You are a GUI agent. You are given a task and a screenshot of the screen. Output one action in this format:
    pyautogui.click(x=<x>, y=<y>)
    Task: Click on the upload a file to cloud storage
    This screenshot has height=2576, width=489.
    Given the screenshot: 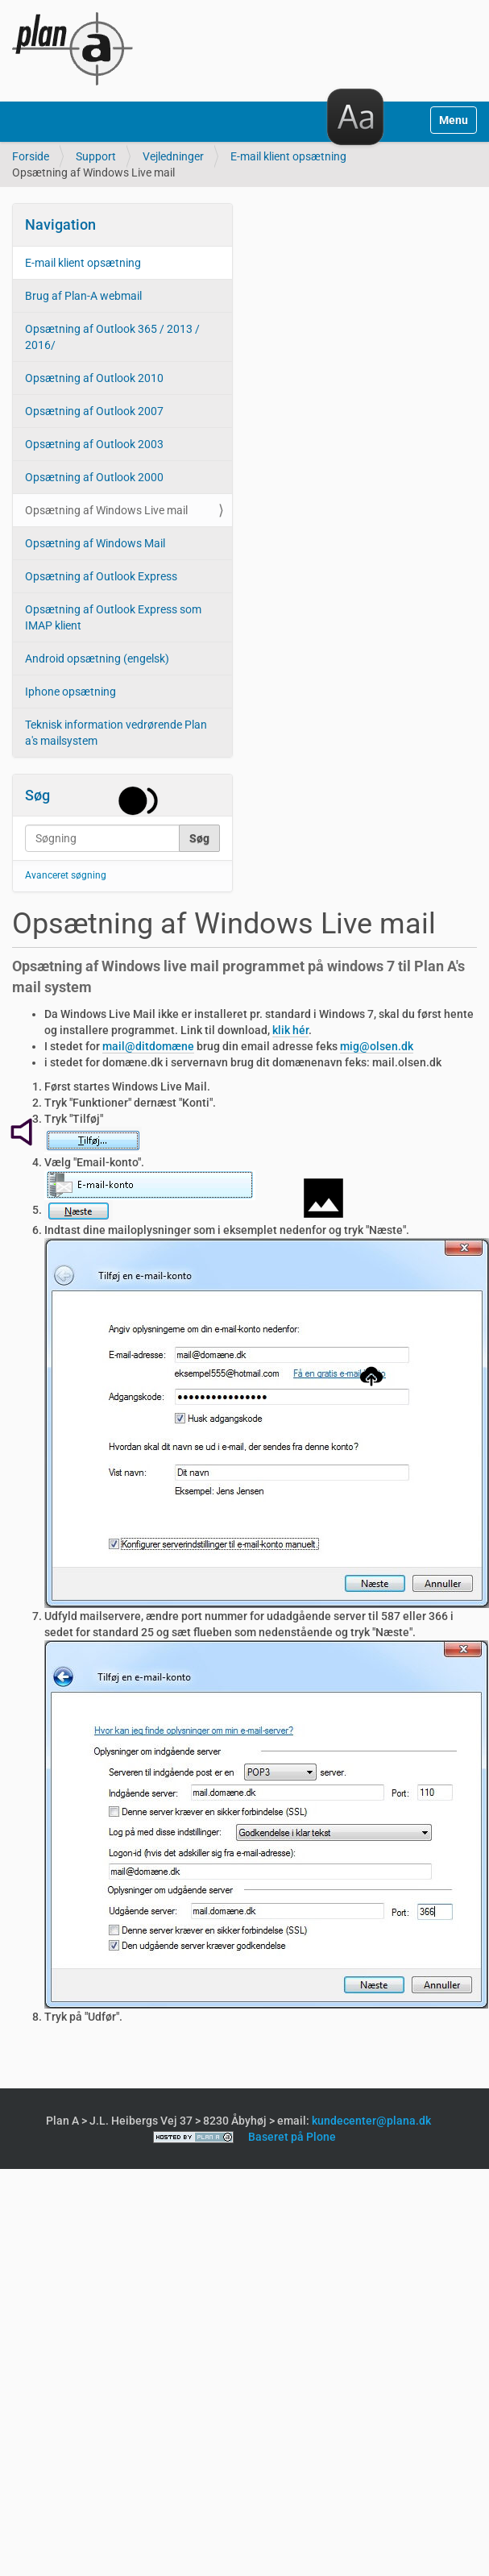 What is the action you would take?
    pyautogui.click(x=371, y=1376)
    